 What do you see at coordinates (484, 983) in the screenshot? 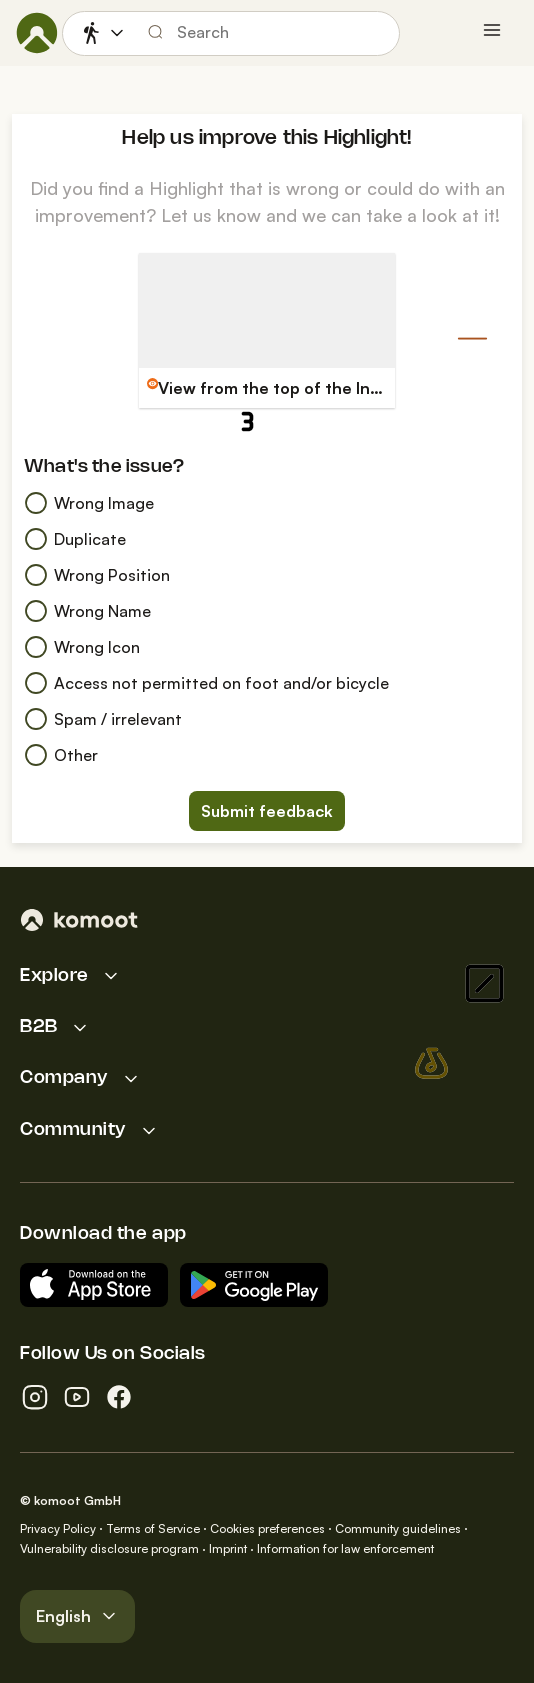
I see `indicates a file ignored in diff comparison` at bounding box center [484, 983].